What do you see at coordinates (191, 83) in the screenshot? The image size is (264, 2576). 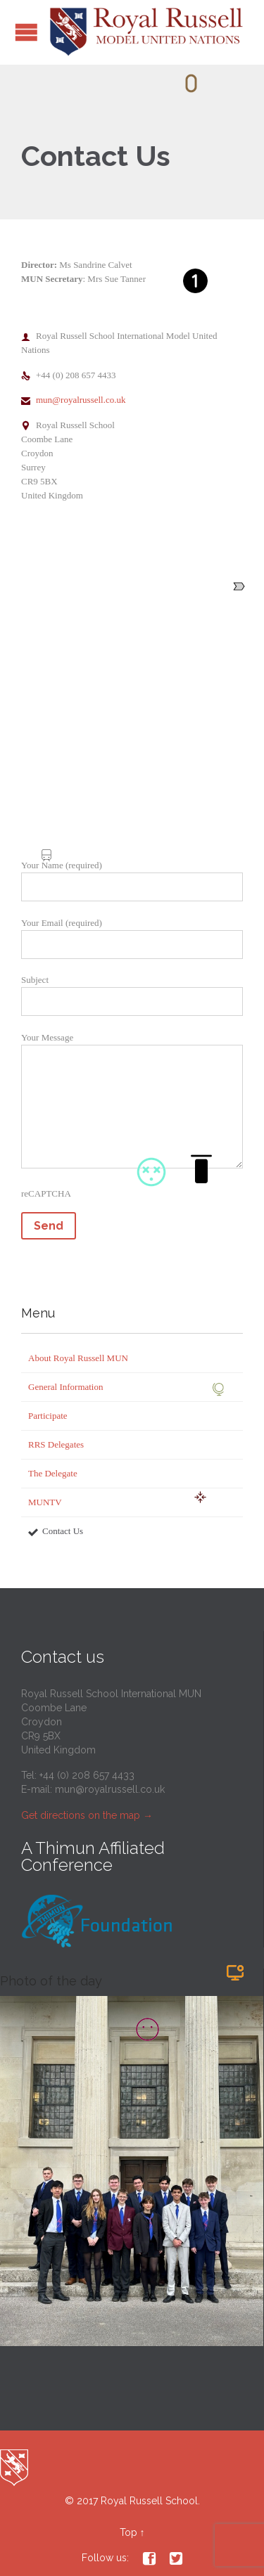 I see `set exposure compensation to zero` at bounding box center [191, 83].